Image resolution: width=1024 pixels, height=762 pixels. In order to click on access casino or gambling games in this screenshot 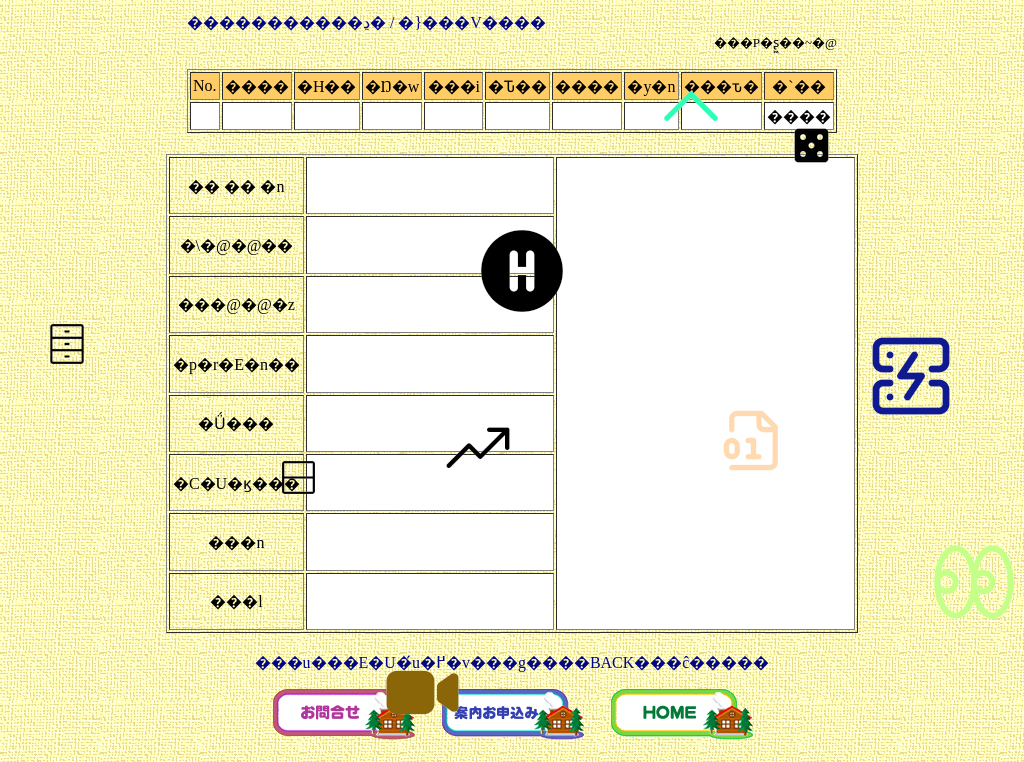, I will do `click(811, 145)`.